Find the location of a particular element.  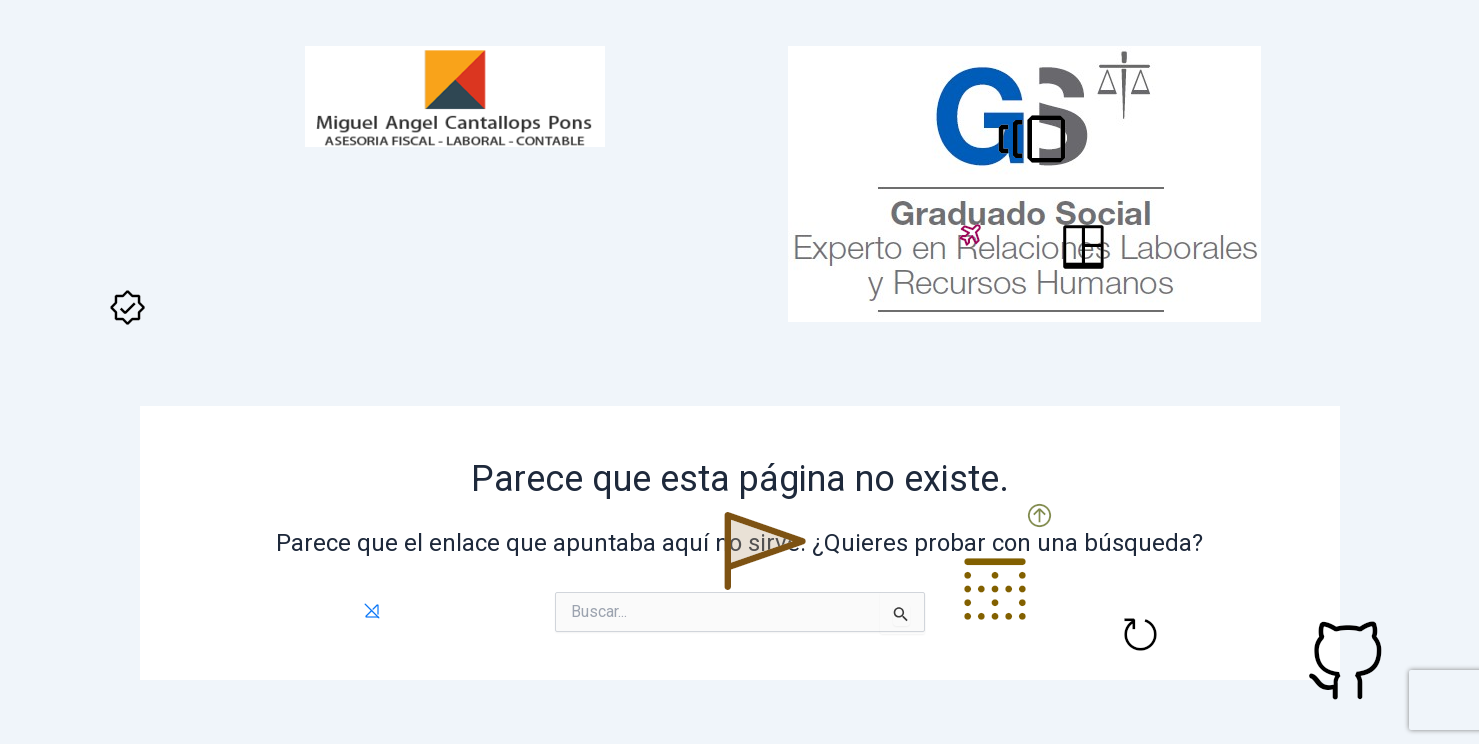

scroll to top of page is located at coordinates (1039, 515).